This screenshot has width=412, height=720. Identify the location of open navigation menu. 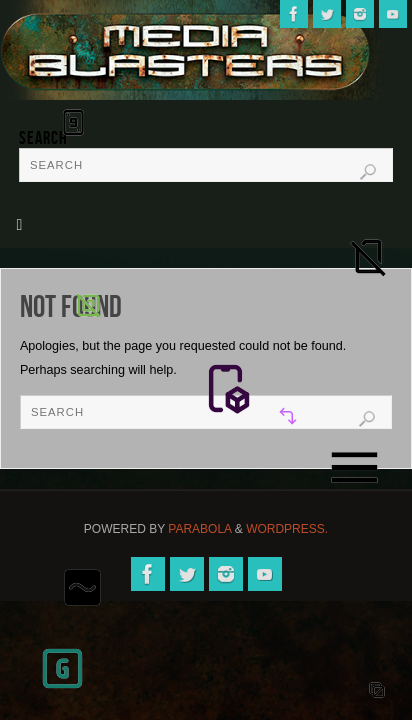
(354, 467).